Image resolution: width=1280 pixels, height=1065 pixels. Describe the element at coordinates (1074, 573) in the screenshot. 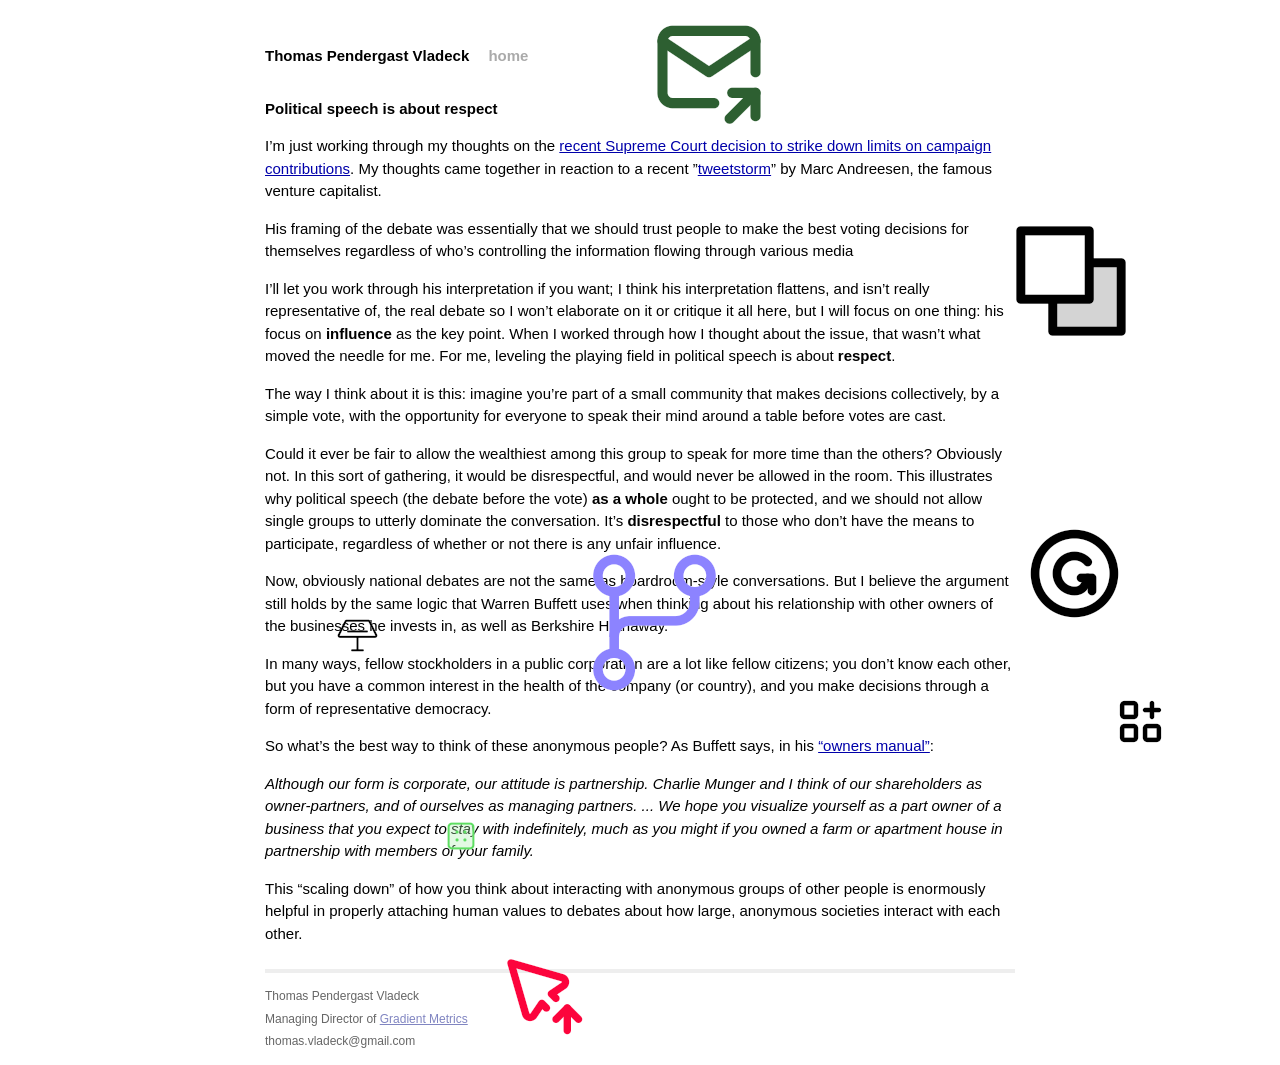

I see `visit gumroad profile or store` at that location.